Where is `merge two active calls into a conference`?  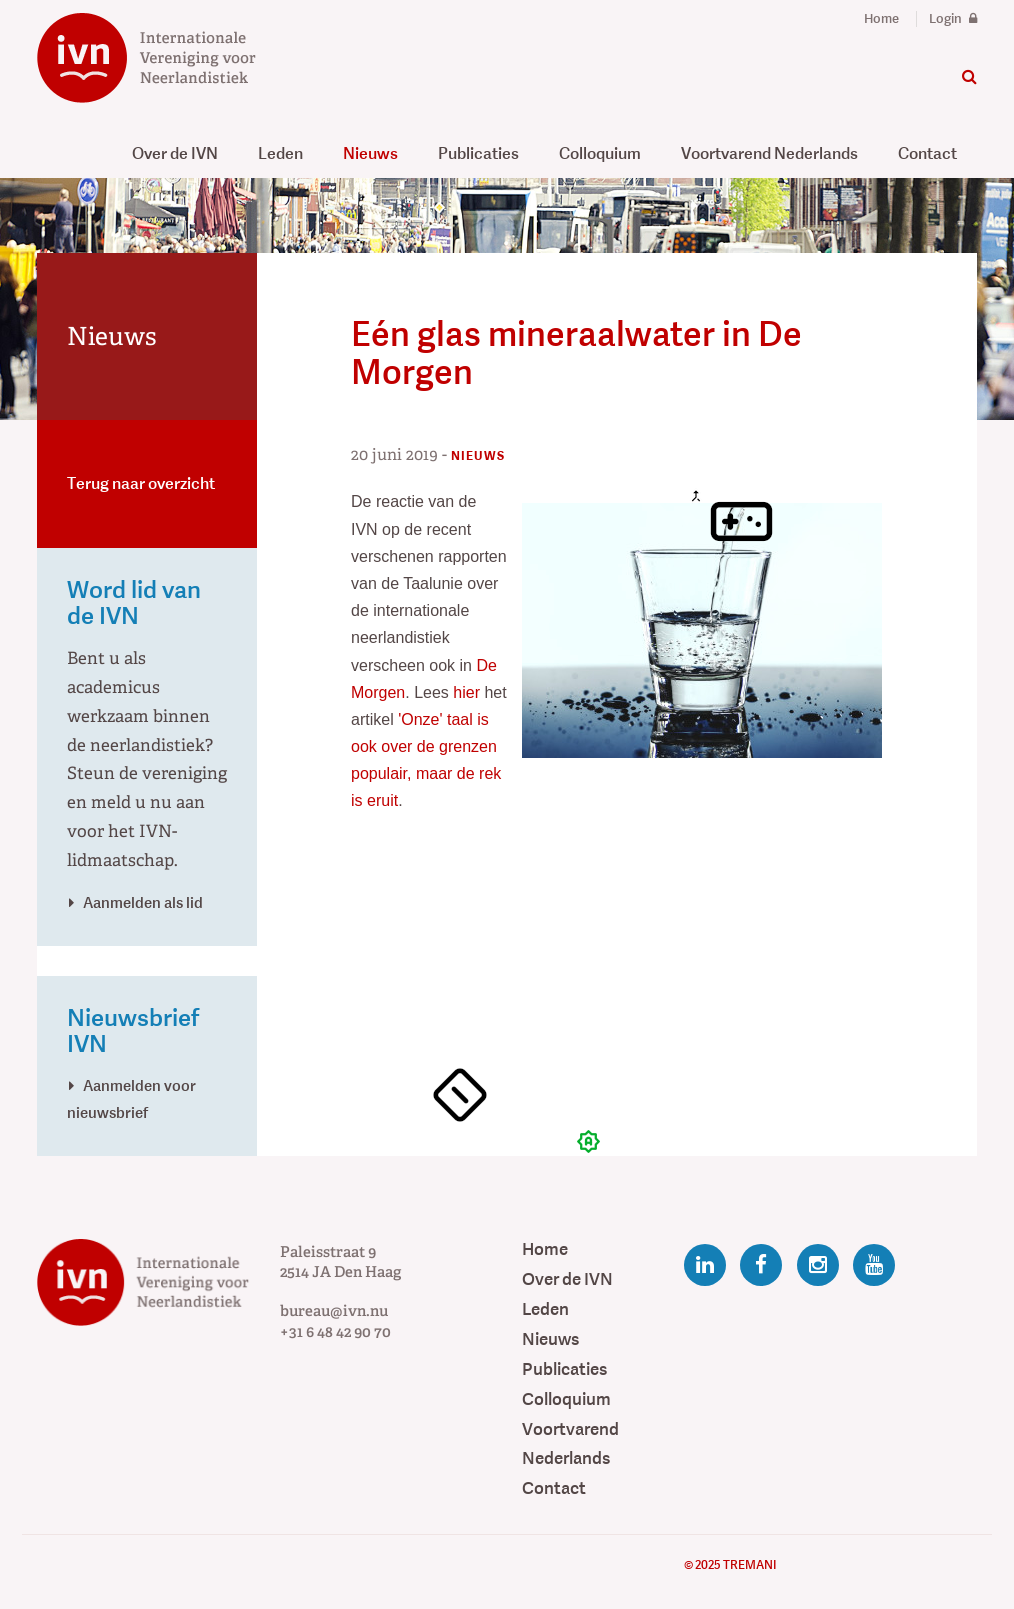 merge two active calls into a conference is located at coordinates (696, 496).